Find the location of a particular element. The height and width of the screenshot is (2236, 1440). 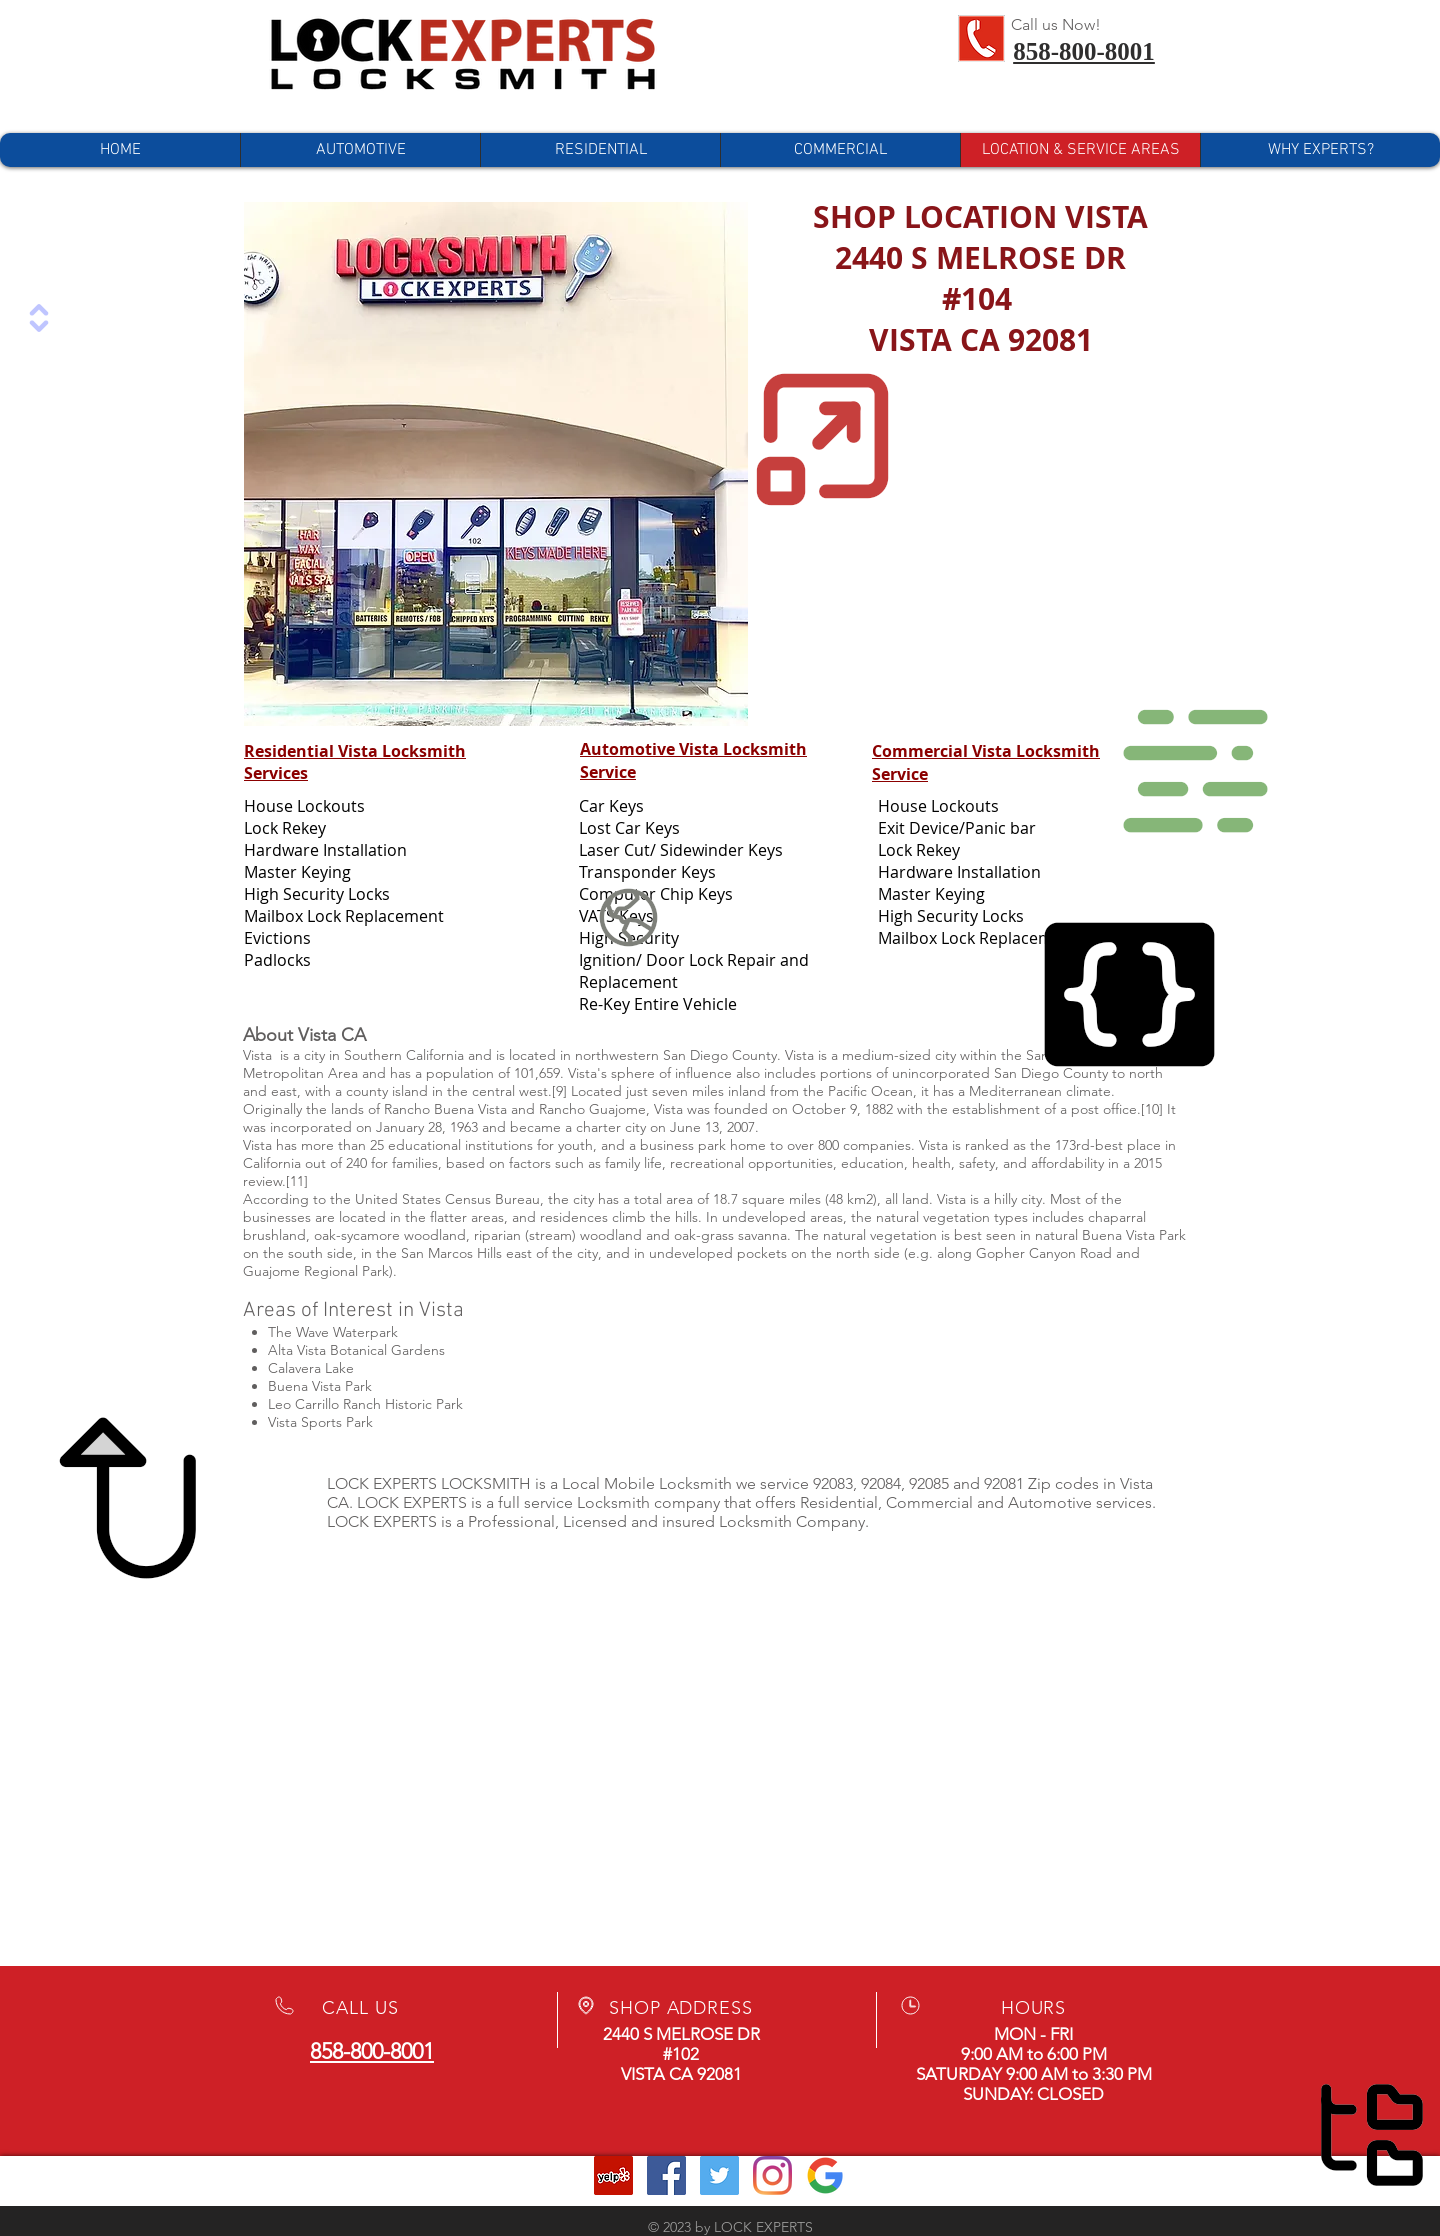

access code editor or developer tools is located at coordinates (1129, 994).